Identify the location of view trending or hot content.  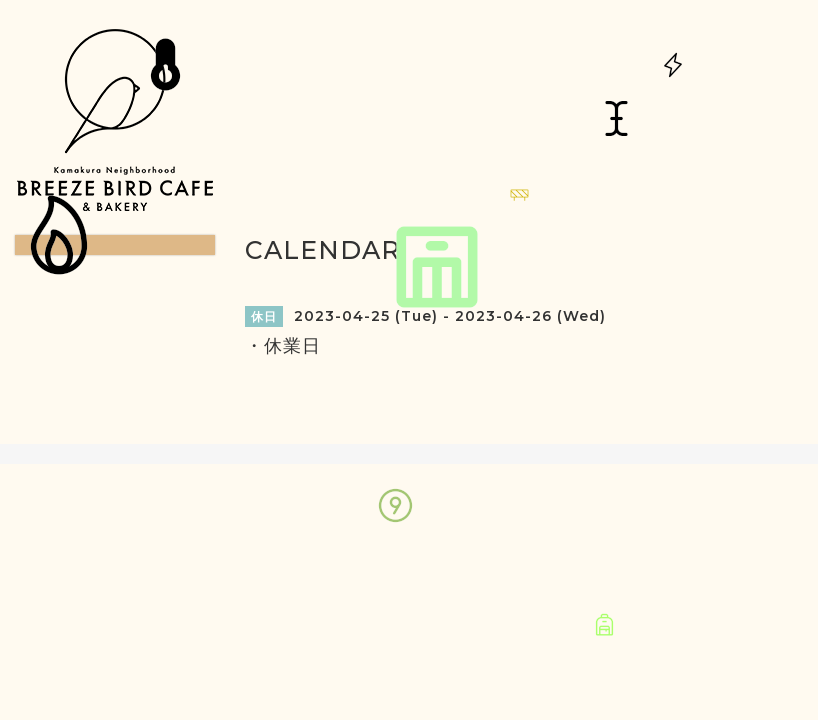
(59, 235).